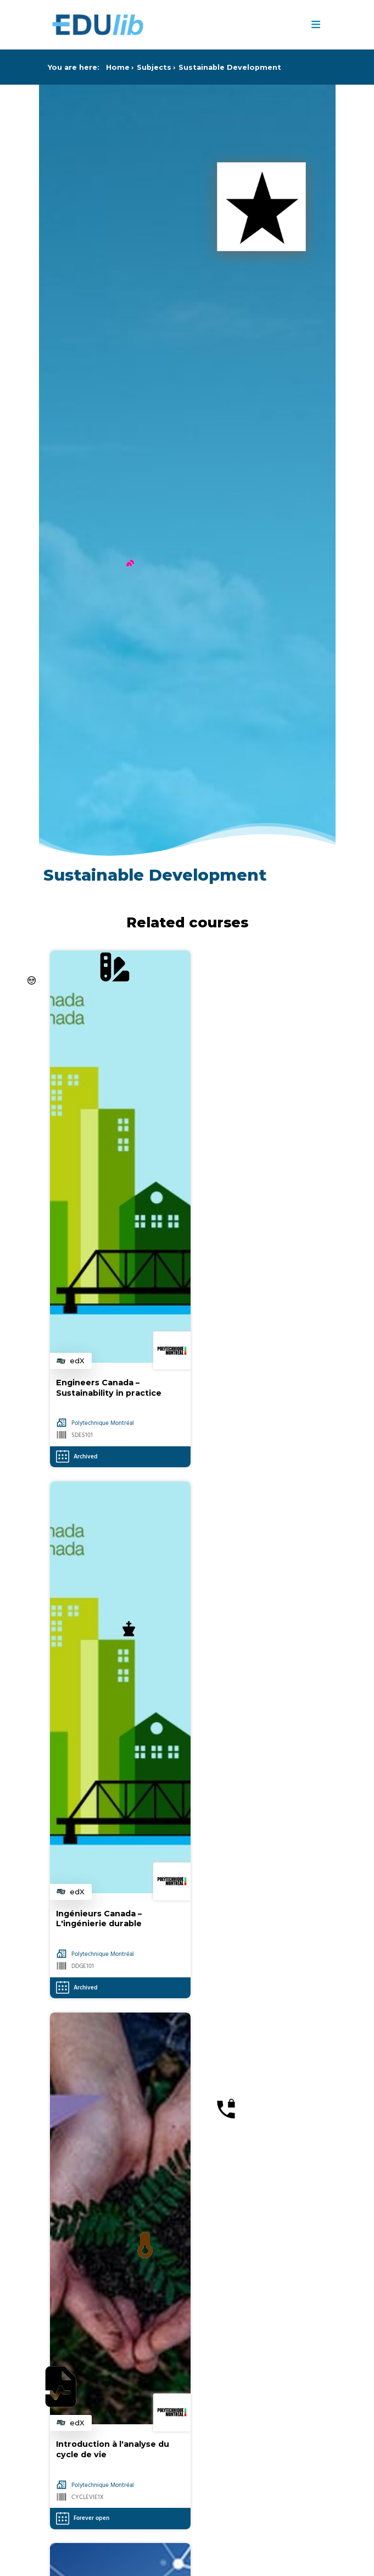 The image size is (374, 2576). I want to click on indicates phone is locked during a call, so click(226, 2109).